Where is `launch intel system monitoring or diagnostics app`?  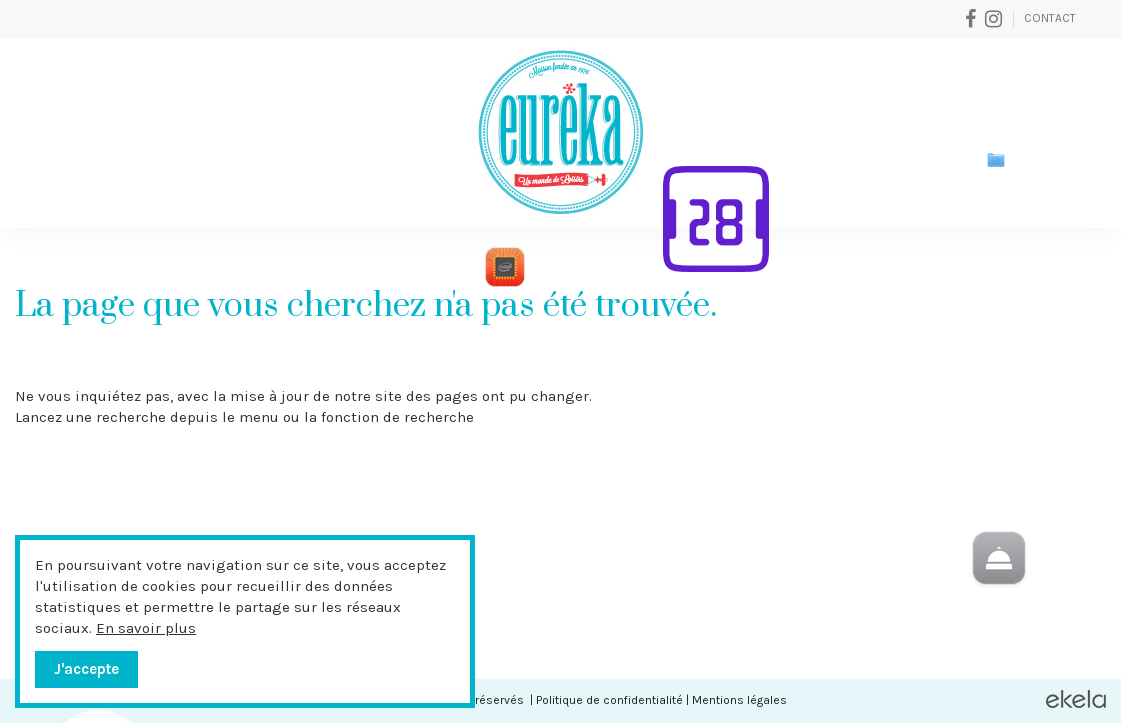 launch intel system monitoring or diagnostics app is located at coordinates (505, 267).